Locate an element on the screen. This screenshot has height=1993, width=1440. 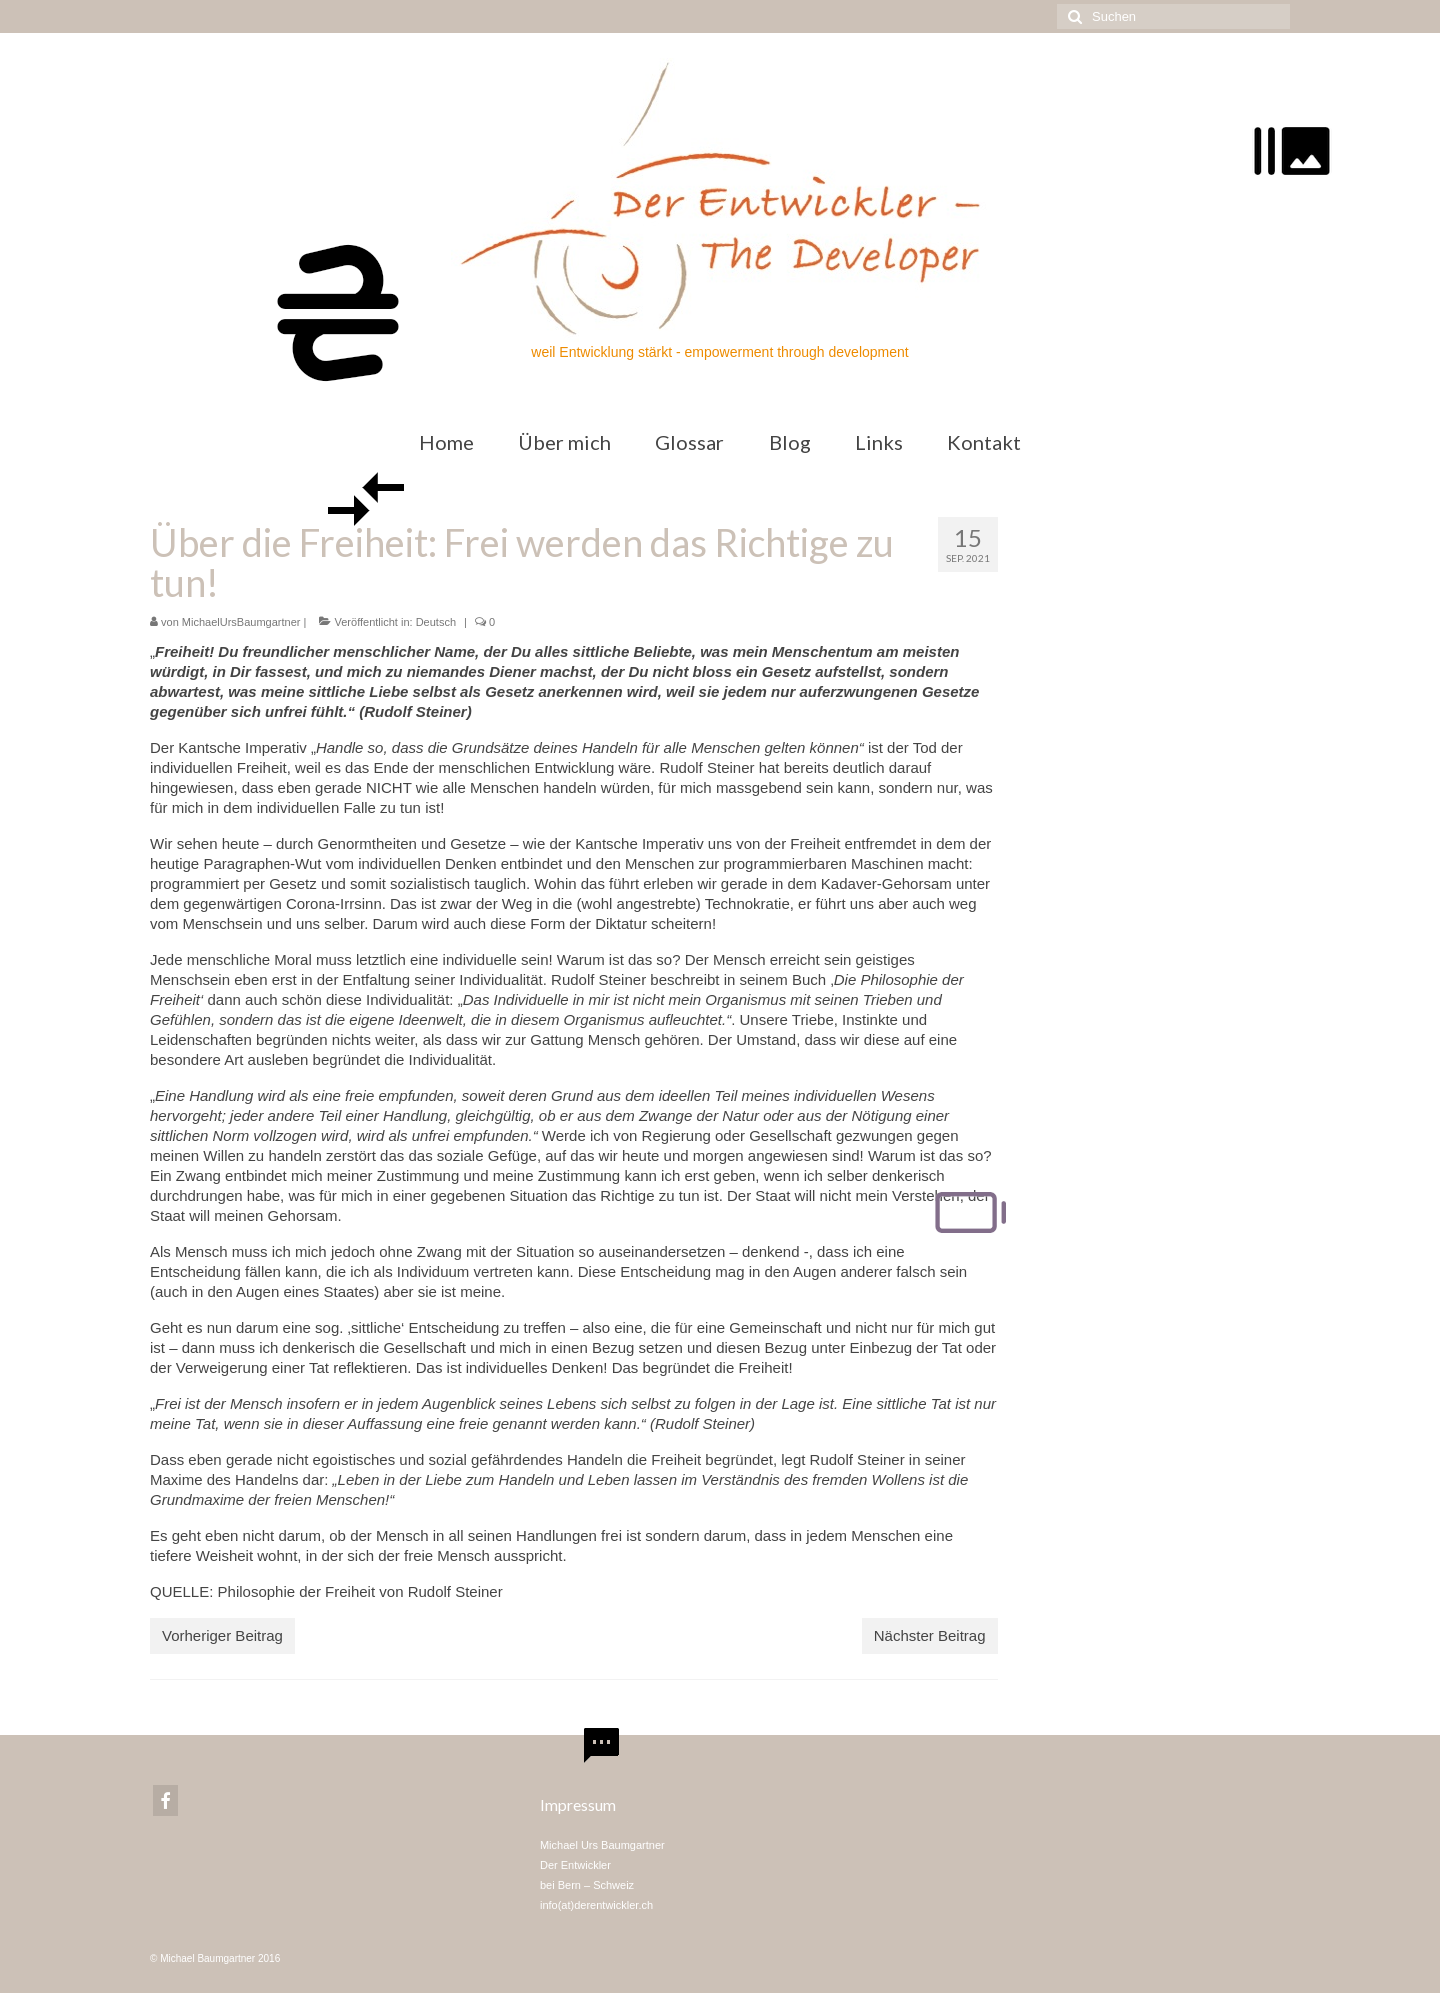
compare two items or selections is located at coordinates (366, 499).